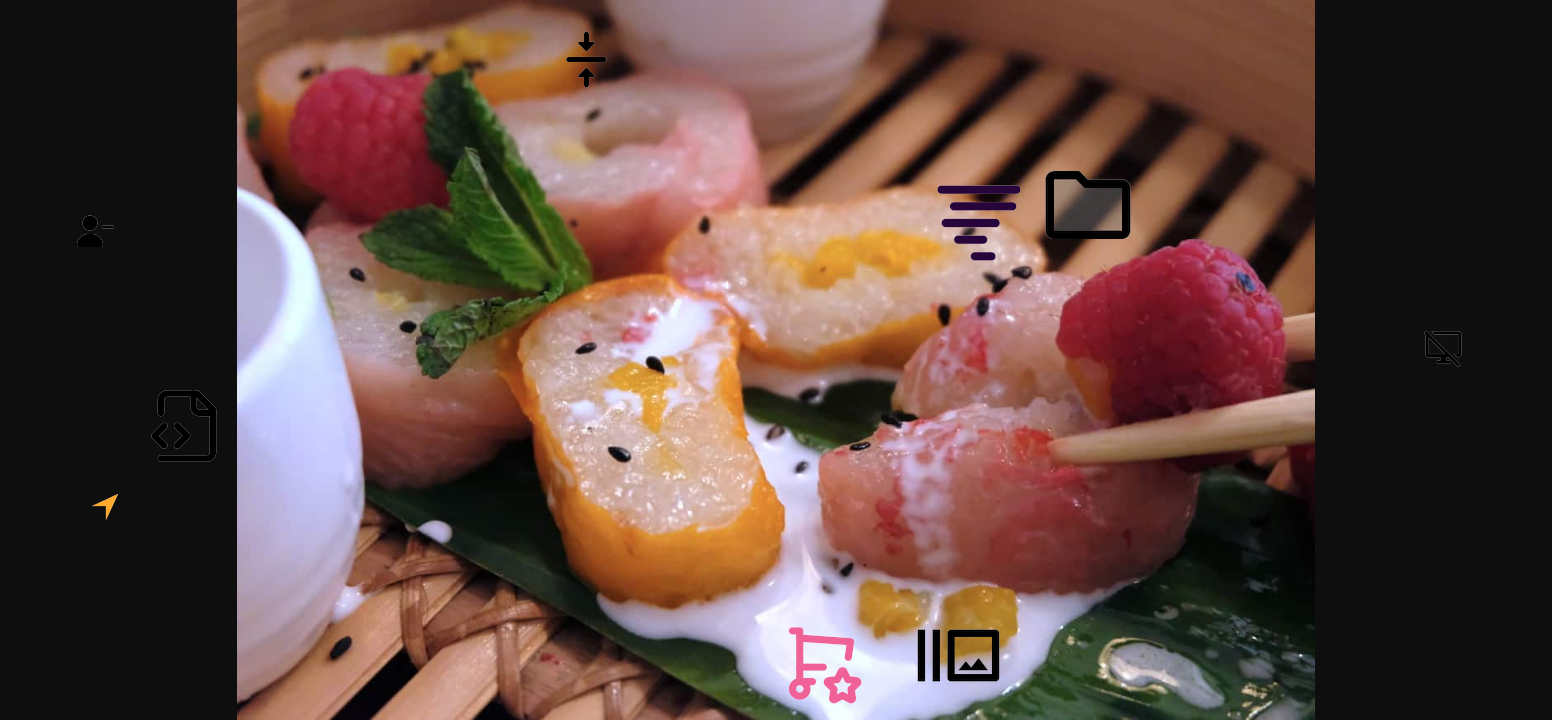  Describe the element at coordinates (1443, 347) in the screenshot. I see `desktop access is currently disabled` at that location.